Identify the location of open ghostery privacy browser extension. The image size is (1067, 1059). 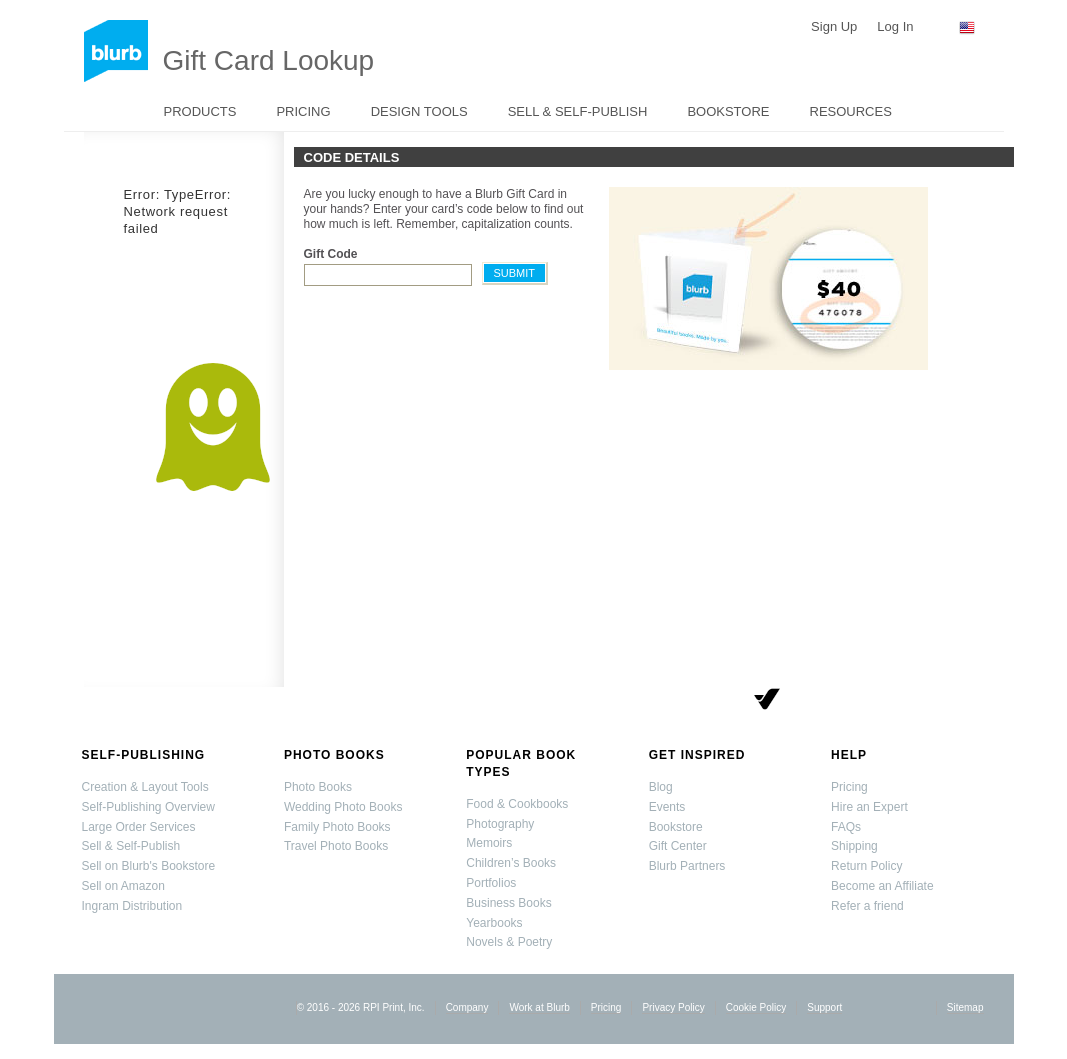
(213, 427).